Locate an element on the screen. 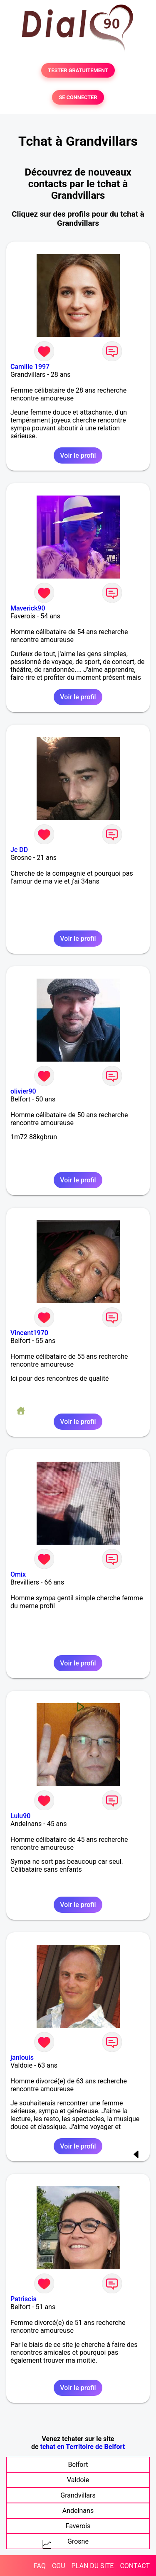 The width and height of the screenshot is (156, 2576). start debugging session is located at coordinates (80, 1707).